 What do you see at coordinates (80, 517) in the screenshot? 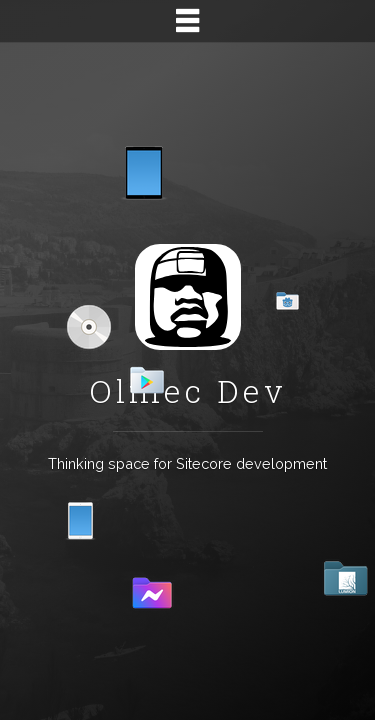
I see `view connected iPad Mini device` at bounding box center [80, 517].